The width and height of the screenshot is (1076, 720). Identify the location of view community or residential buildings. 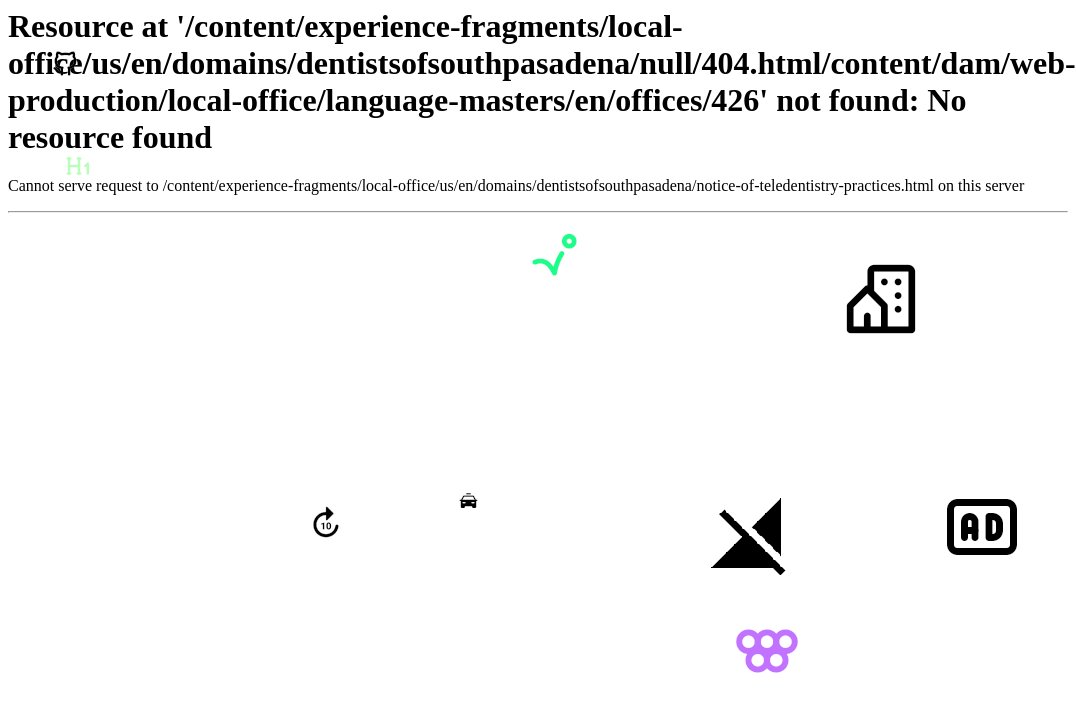
(881, 299).